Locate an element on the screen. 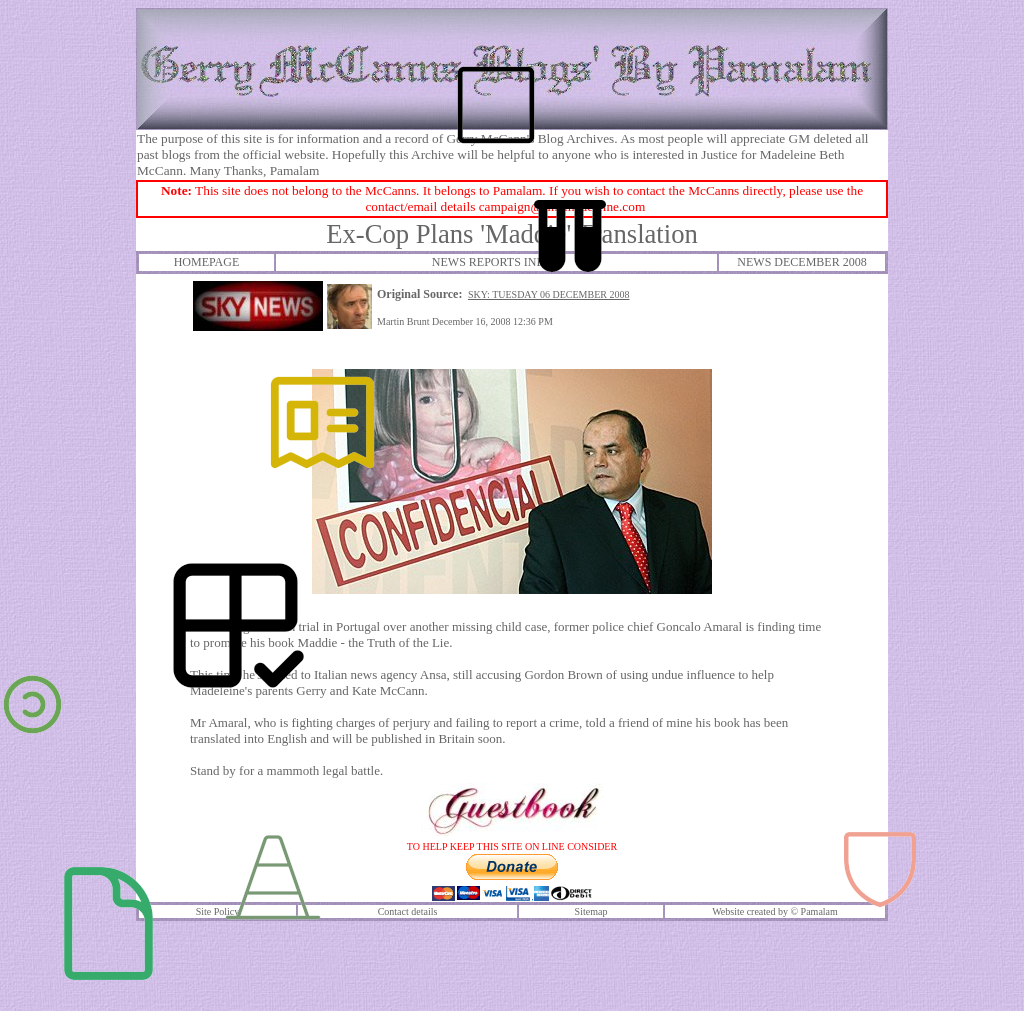 This screenshot has height=1011, width=1024. indicates copyleft licensing for content or software is located at coordinates (32, 704).